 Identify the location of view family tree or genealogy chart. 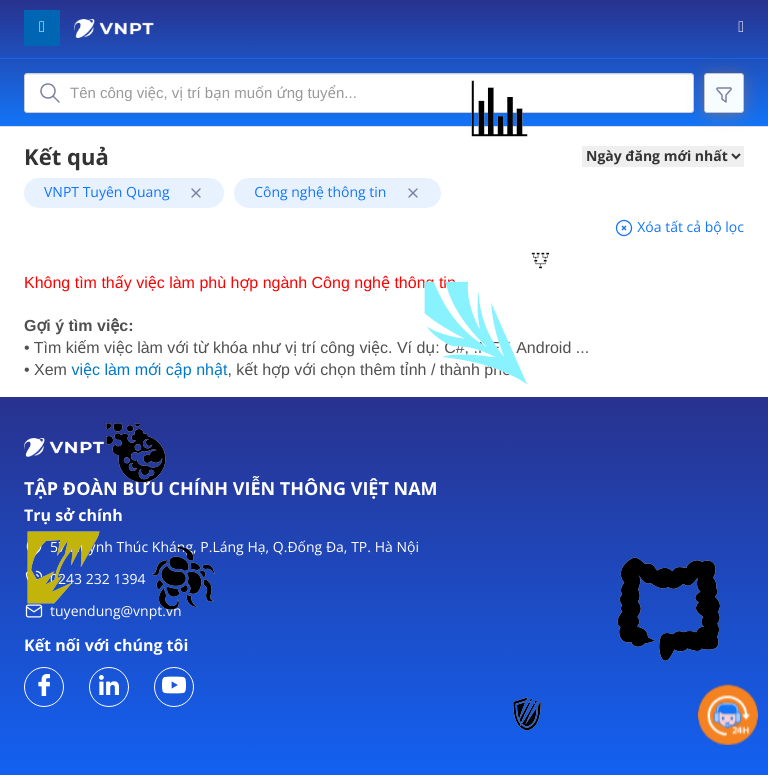
(540, 260).